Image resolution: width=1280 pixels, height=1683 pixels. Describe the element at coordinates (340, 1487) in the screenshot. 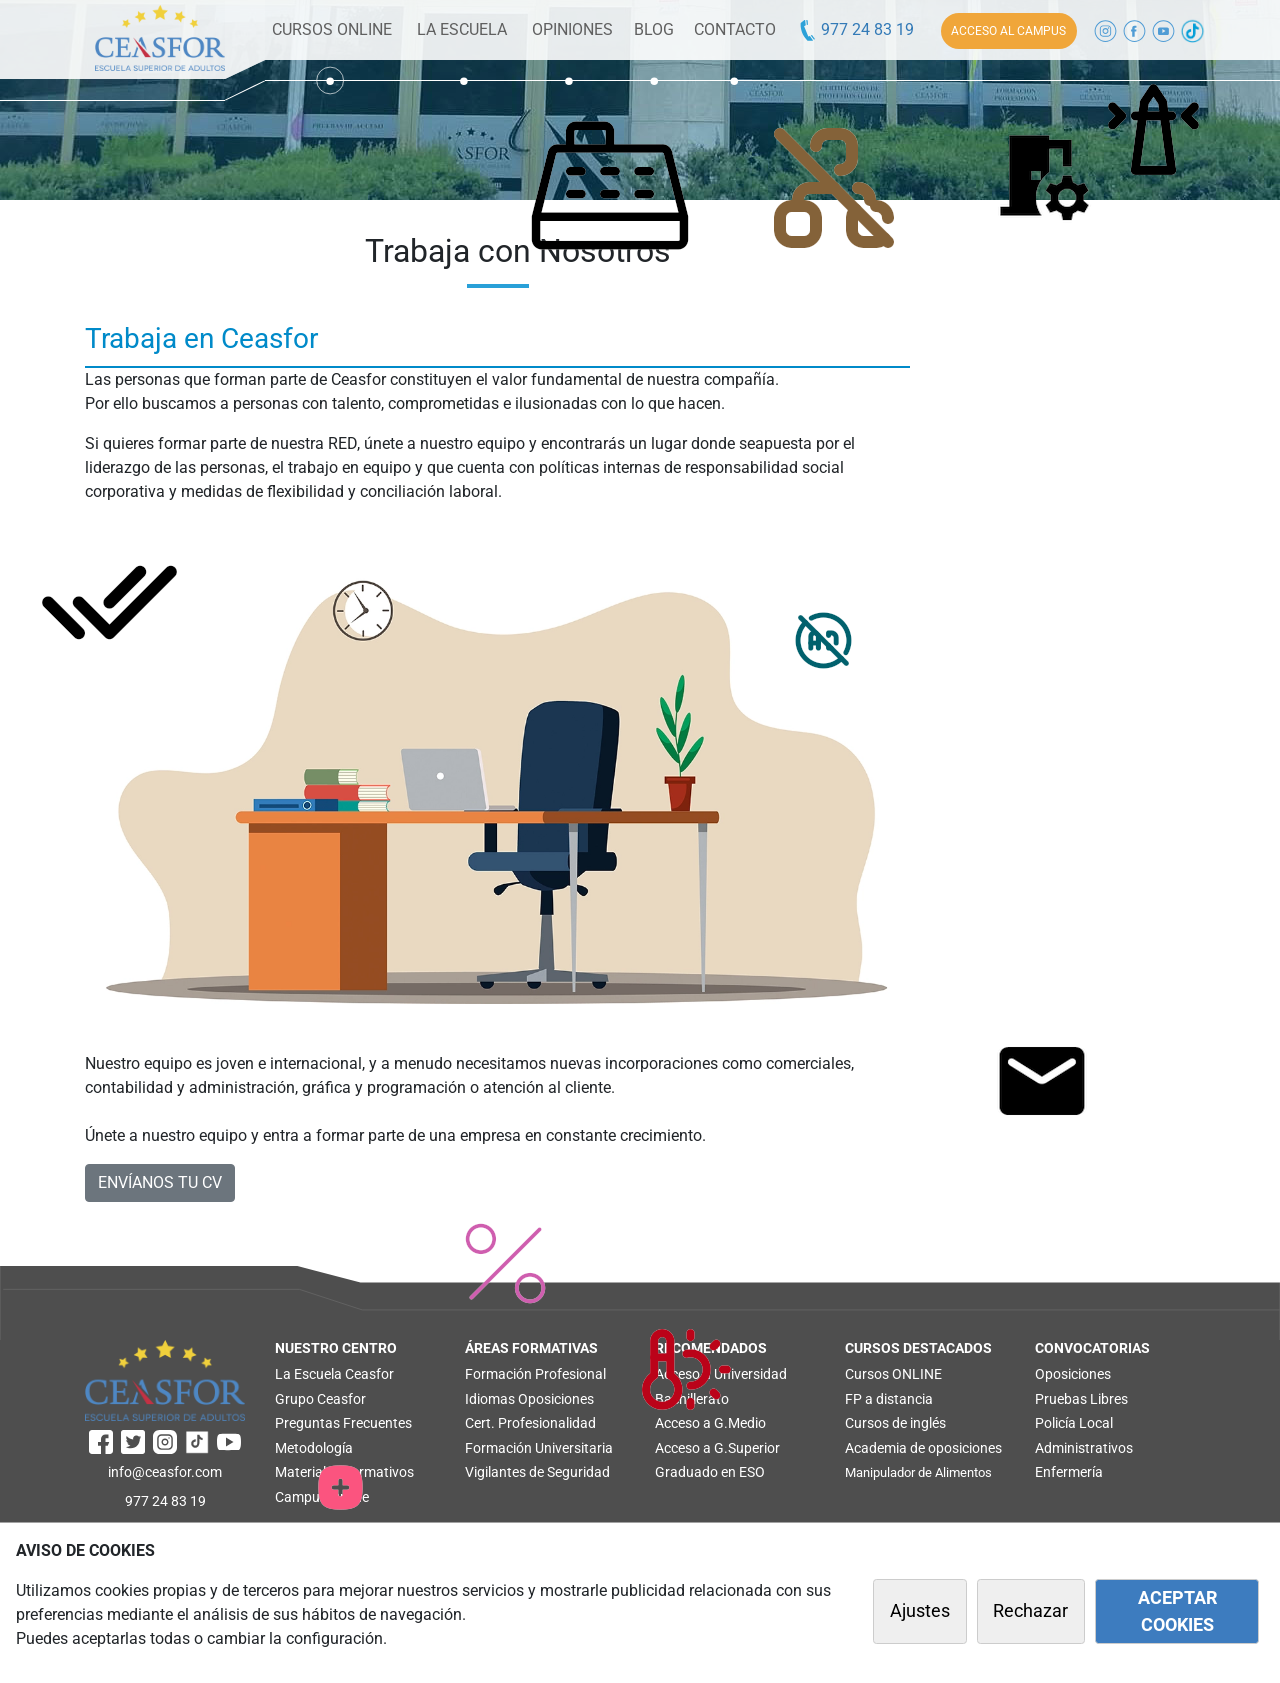

I see `add a new item` at that location.